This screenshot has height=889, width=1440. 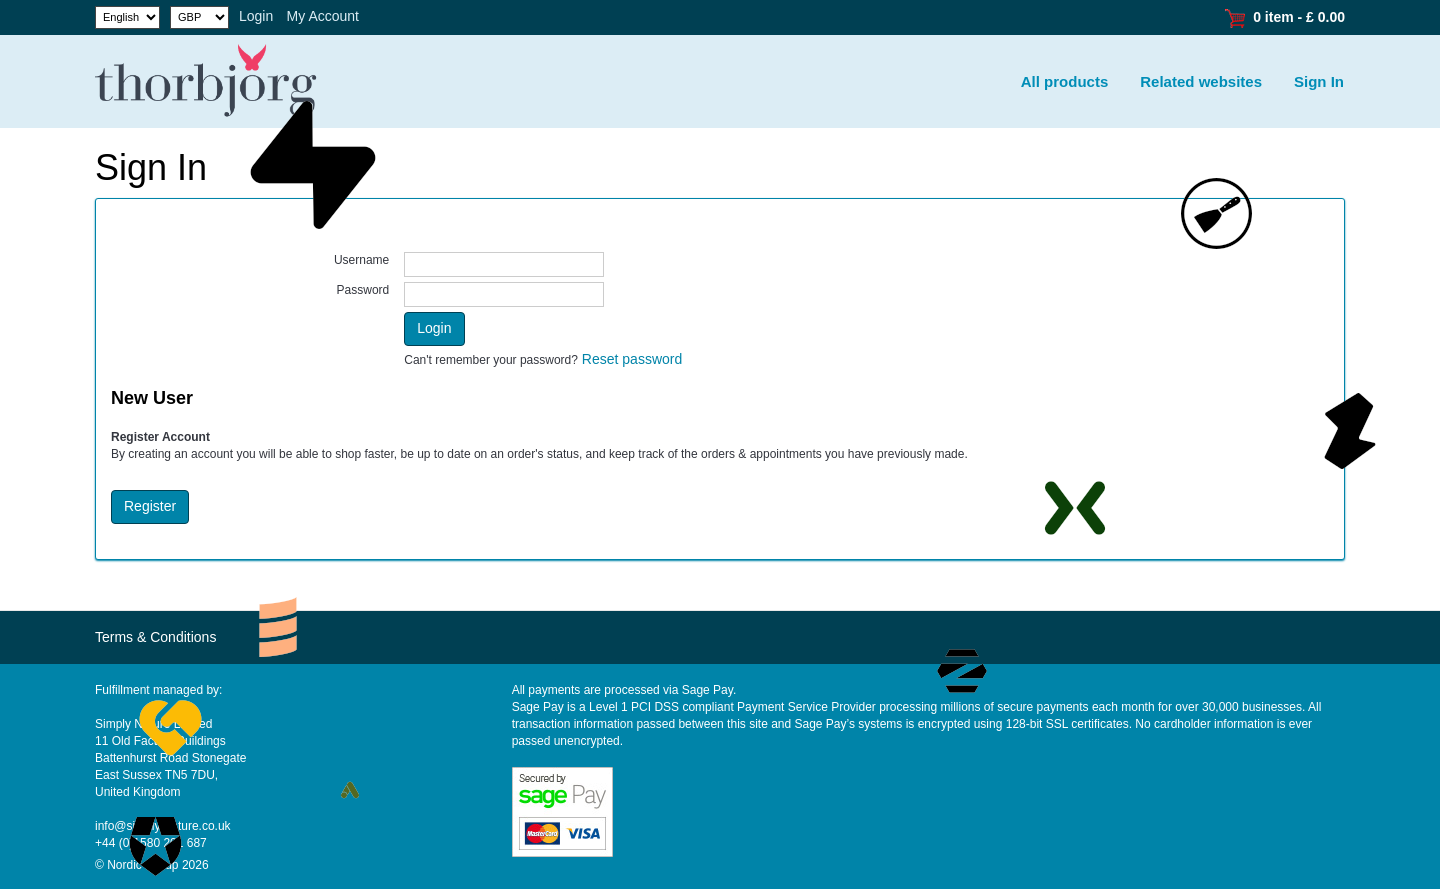 What do you see at coordinates (278, 627) in the screenshot?
I see `scala programming language logo` at bounding box center [278, 627].